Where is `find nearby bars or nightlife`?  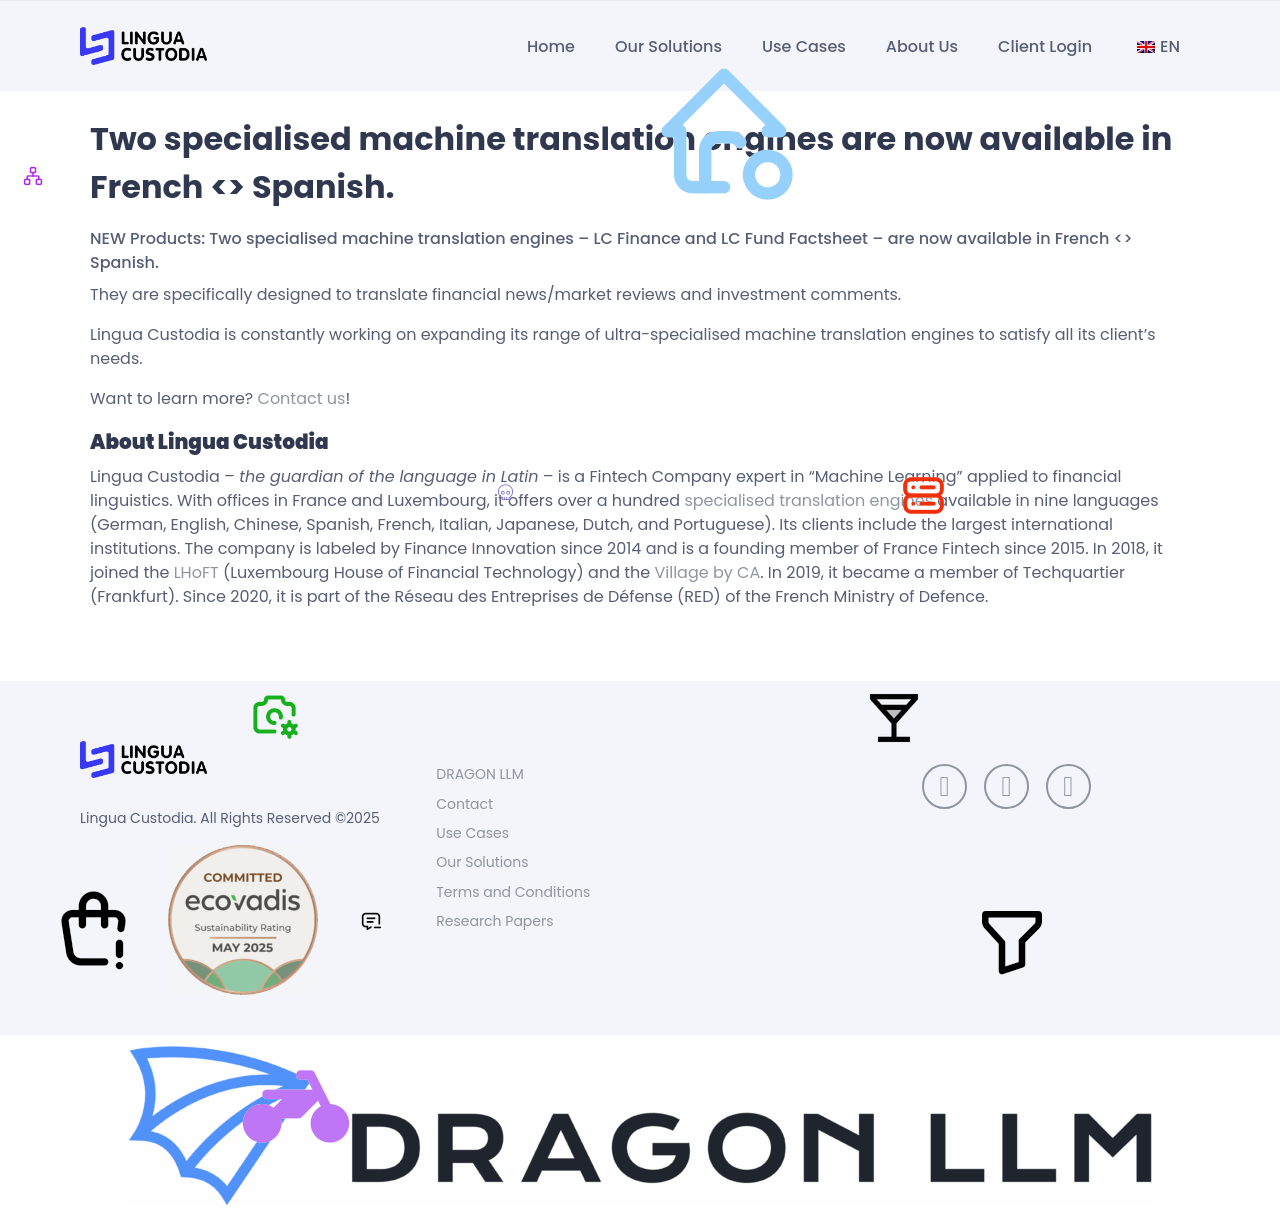
find nearby bars or nightlife is located at coordinates (894, 718).